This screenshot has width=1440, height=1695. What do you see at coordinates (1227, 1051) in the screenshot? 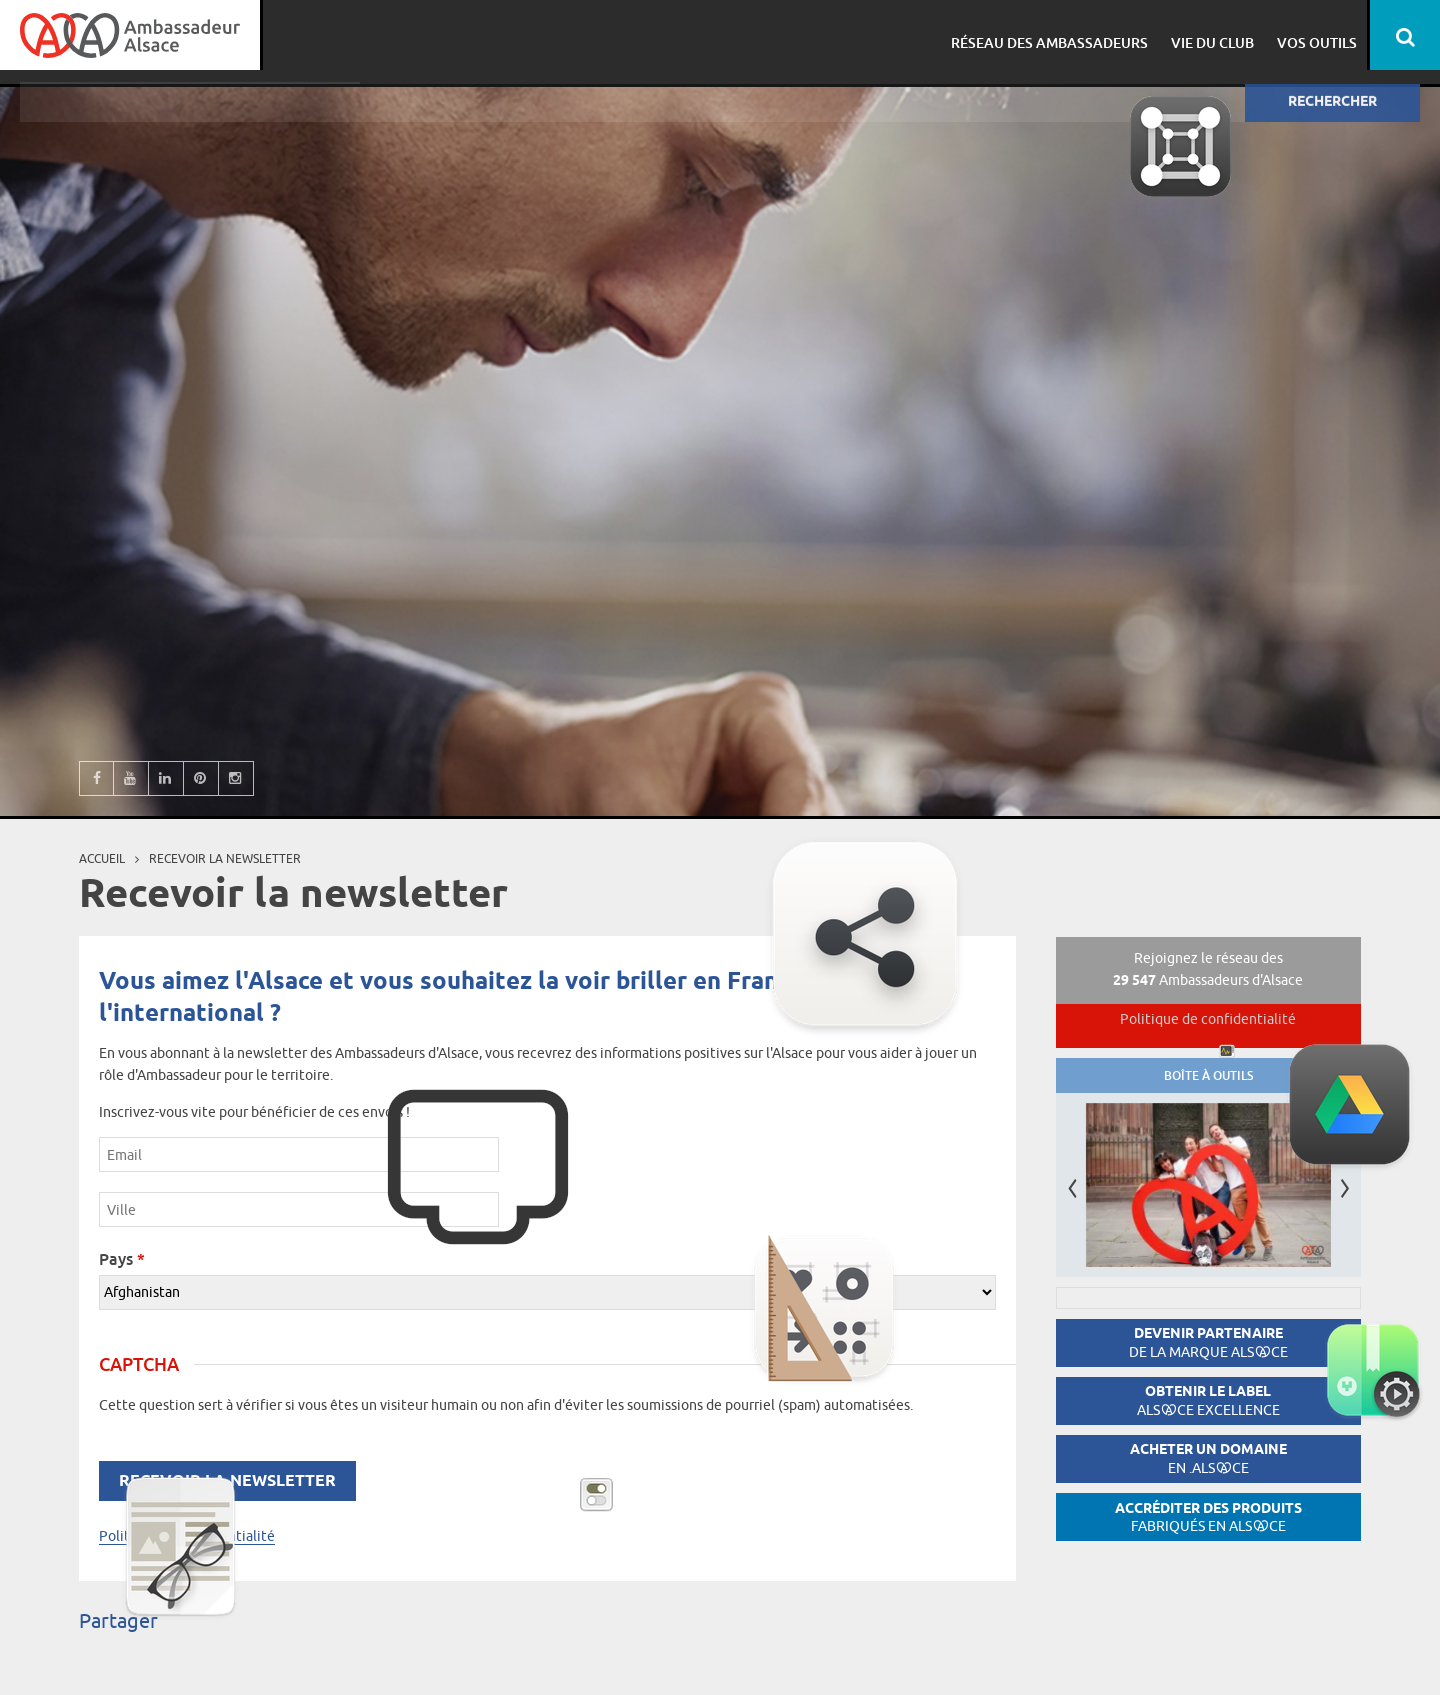
I see `open system monitor application` at bounding box center [1227, 1051].